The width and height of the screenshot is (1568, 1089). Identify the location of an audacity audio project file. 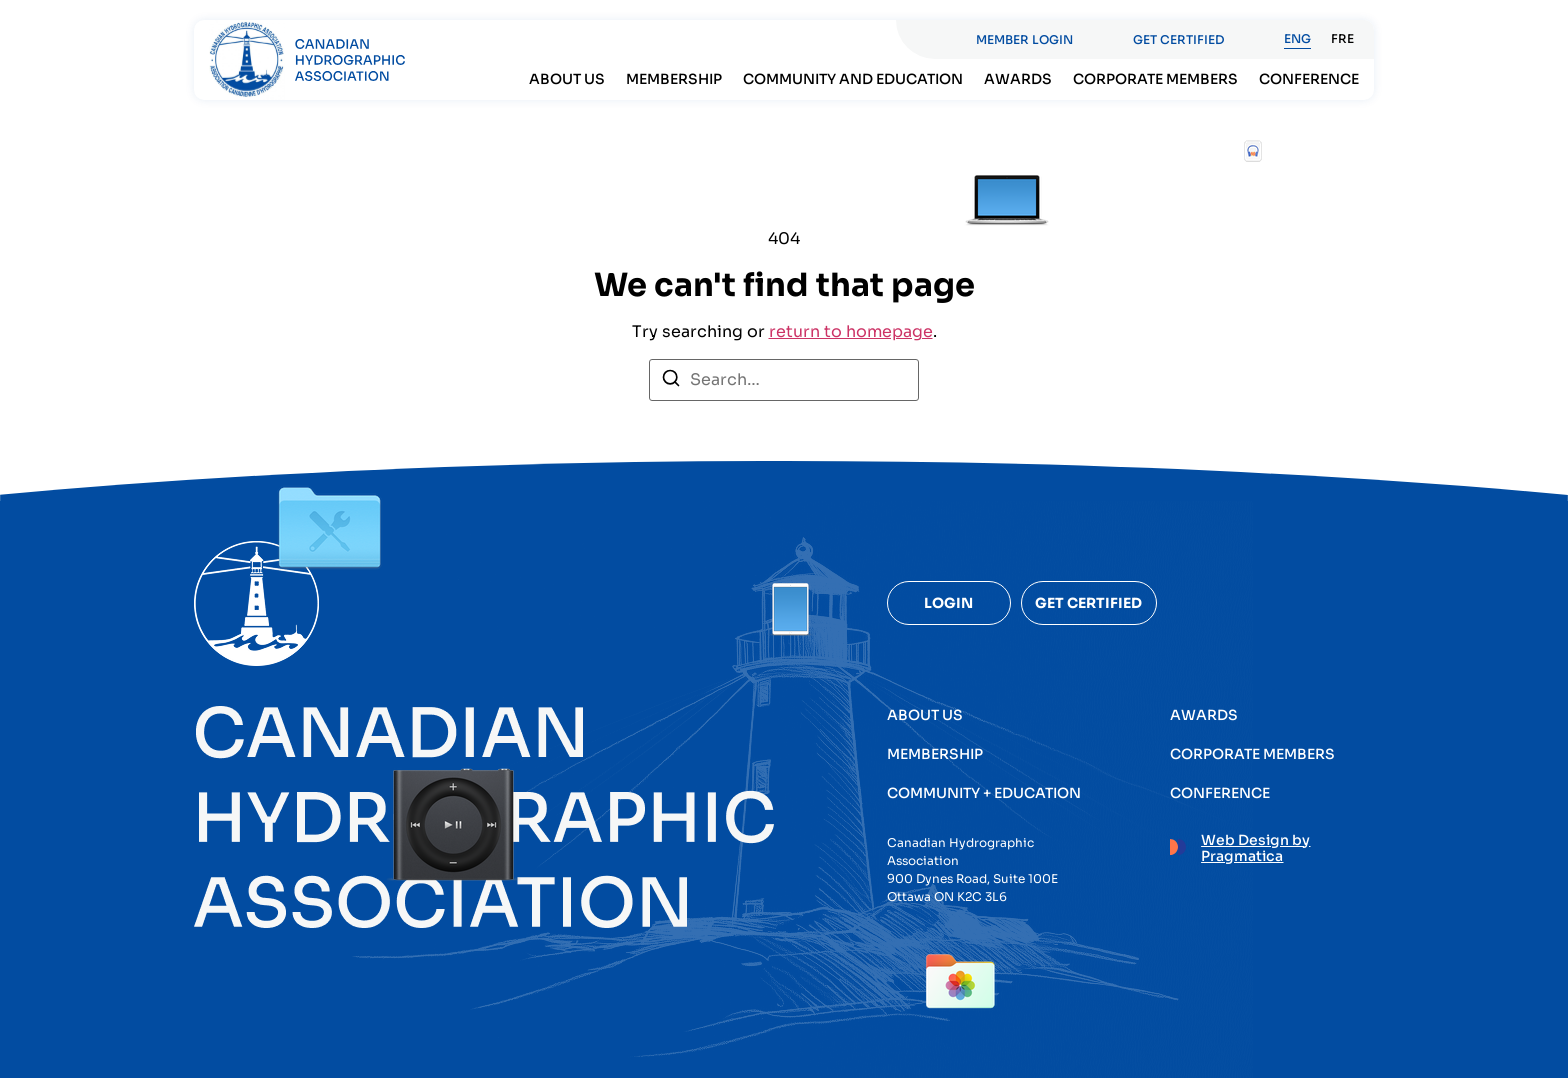
(1253, 151).